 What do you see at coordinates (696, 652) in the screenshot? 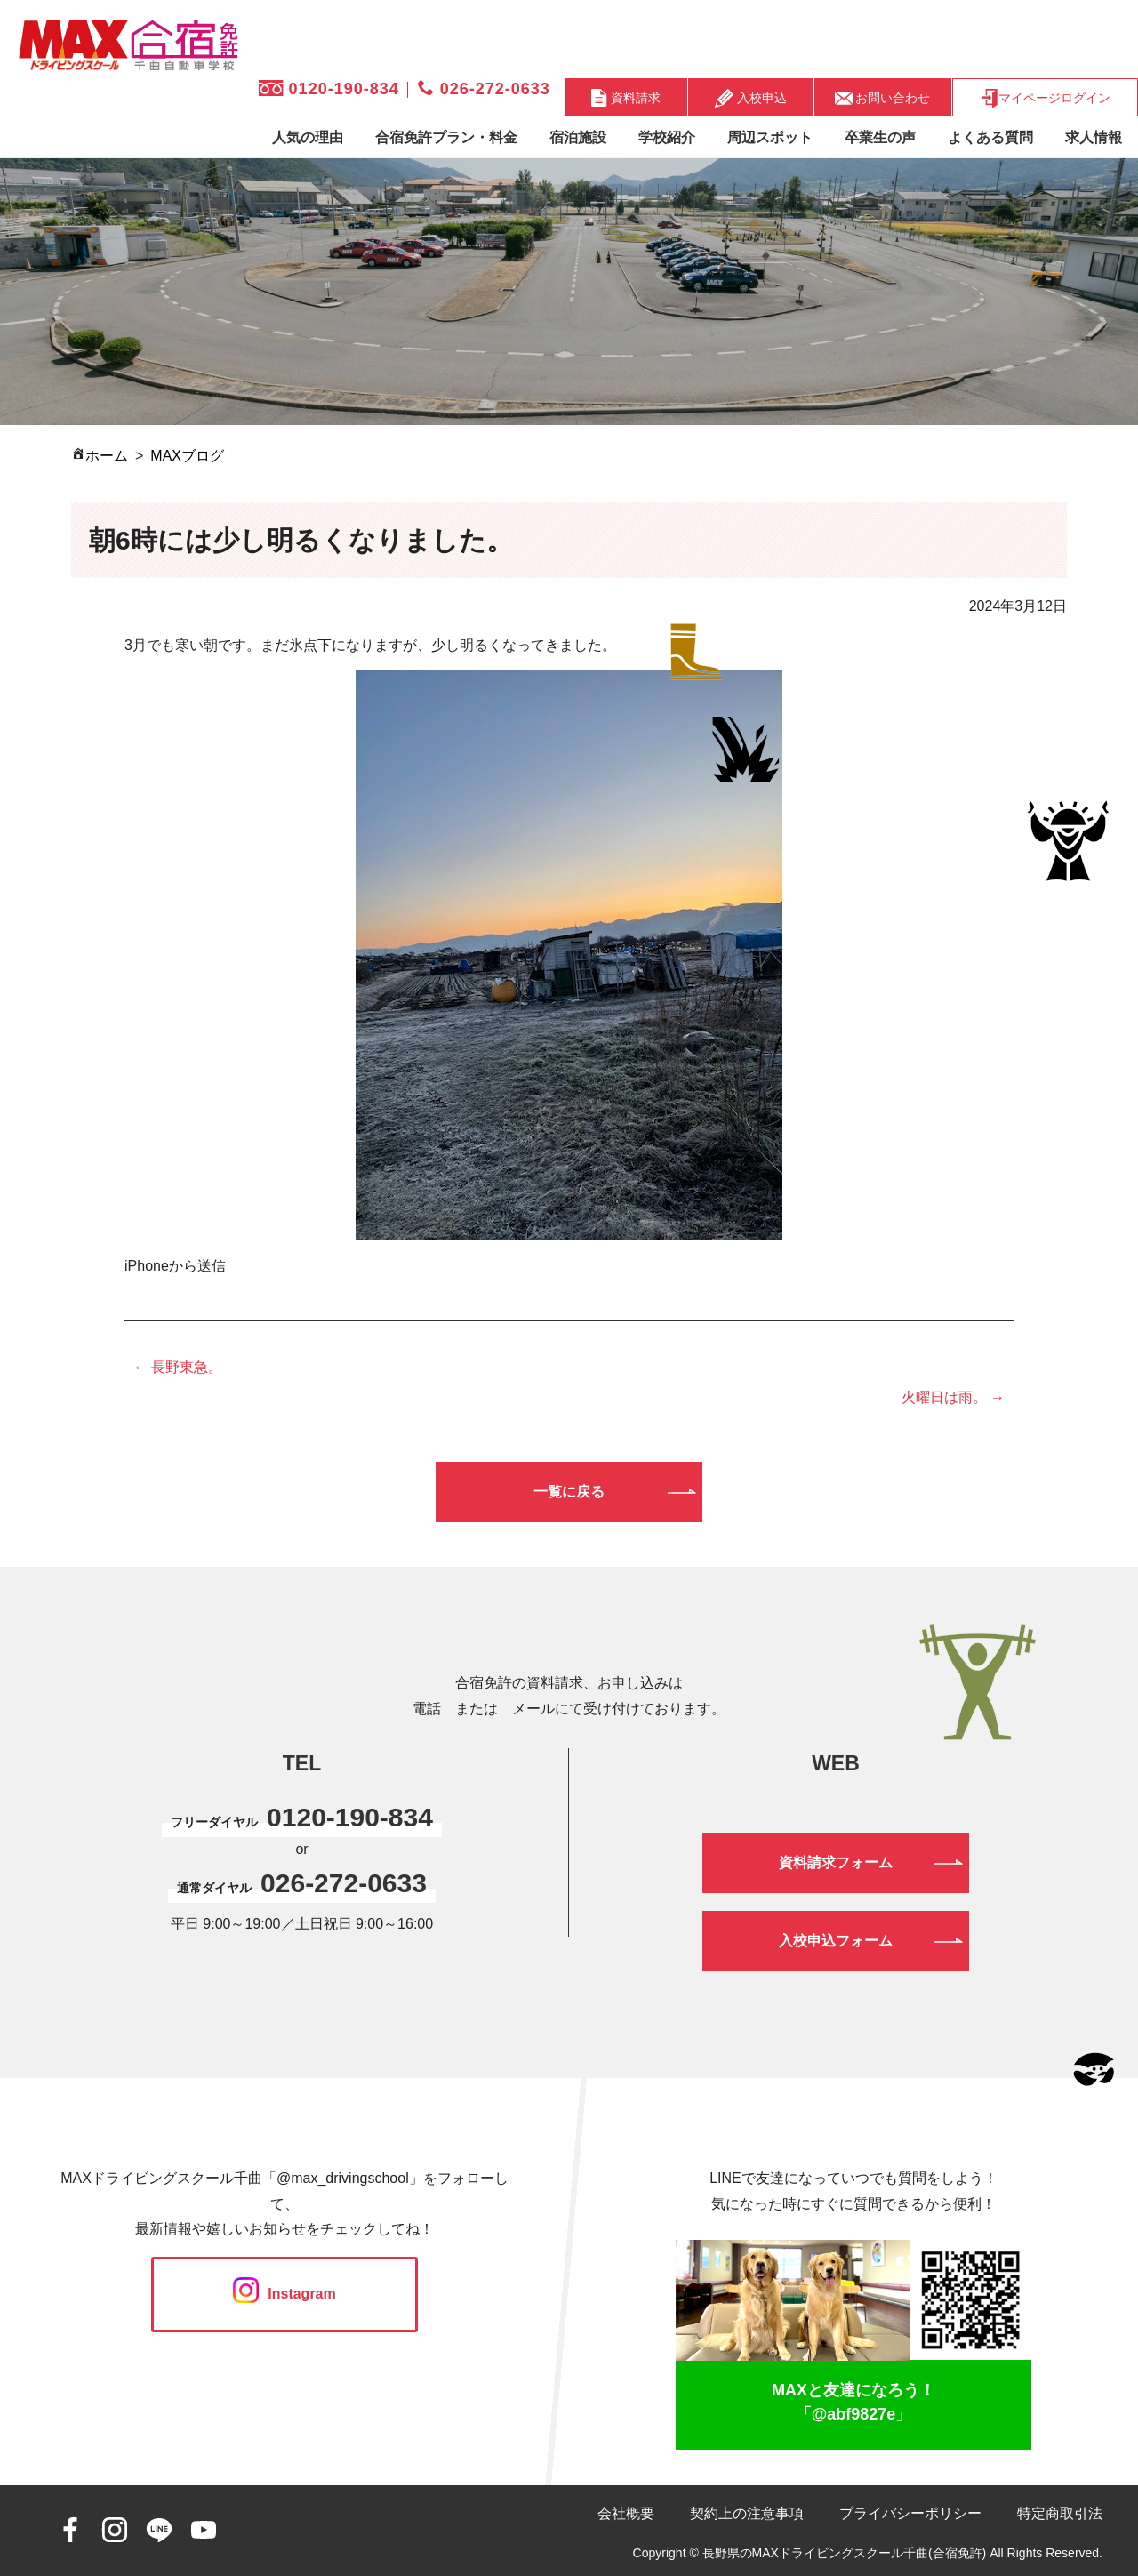
I see `rain or waterproof gear category` at bounding box center [696, 652].